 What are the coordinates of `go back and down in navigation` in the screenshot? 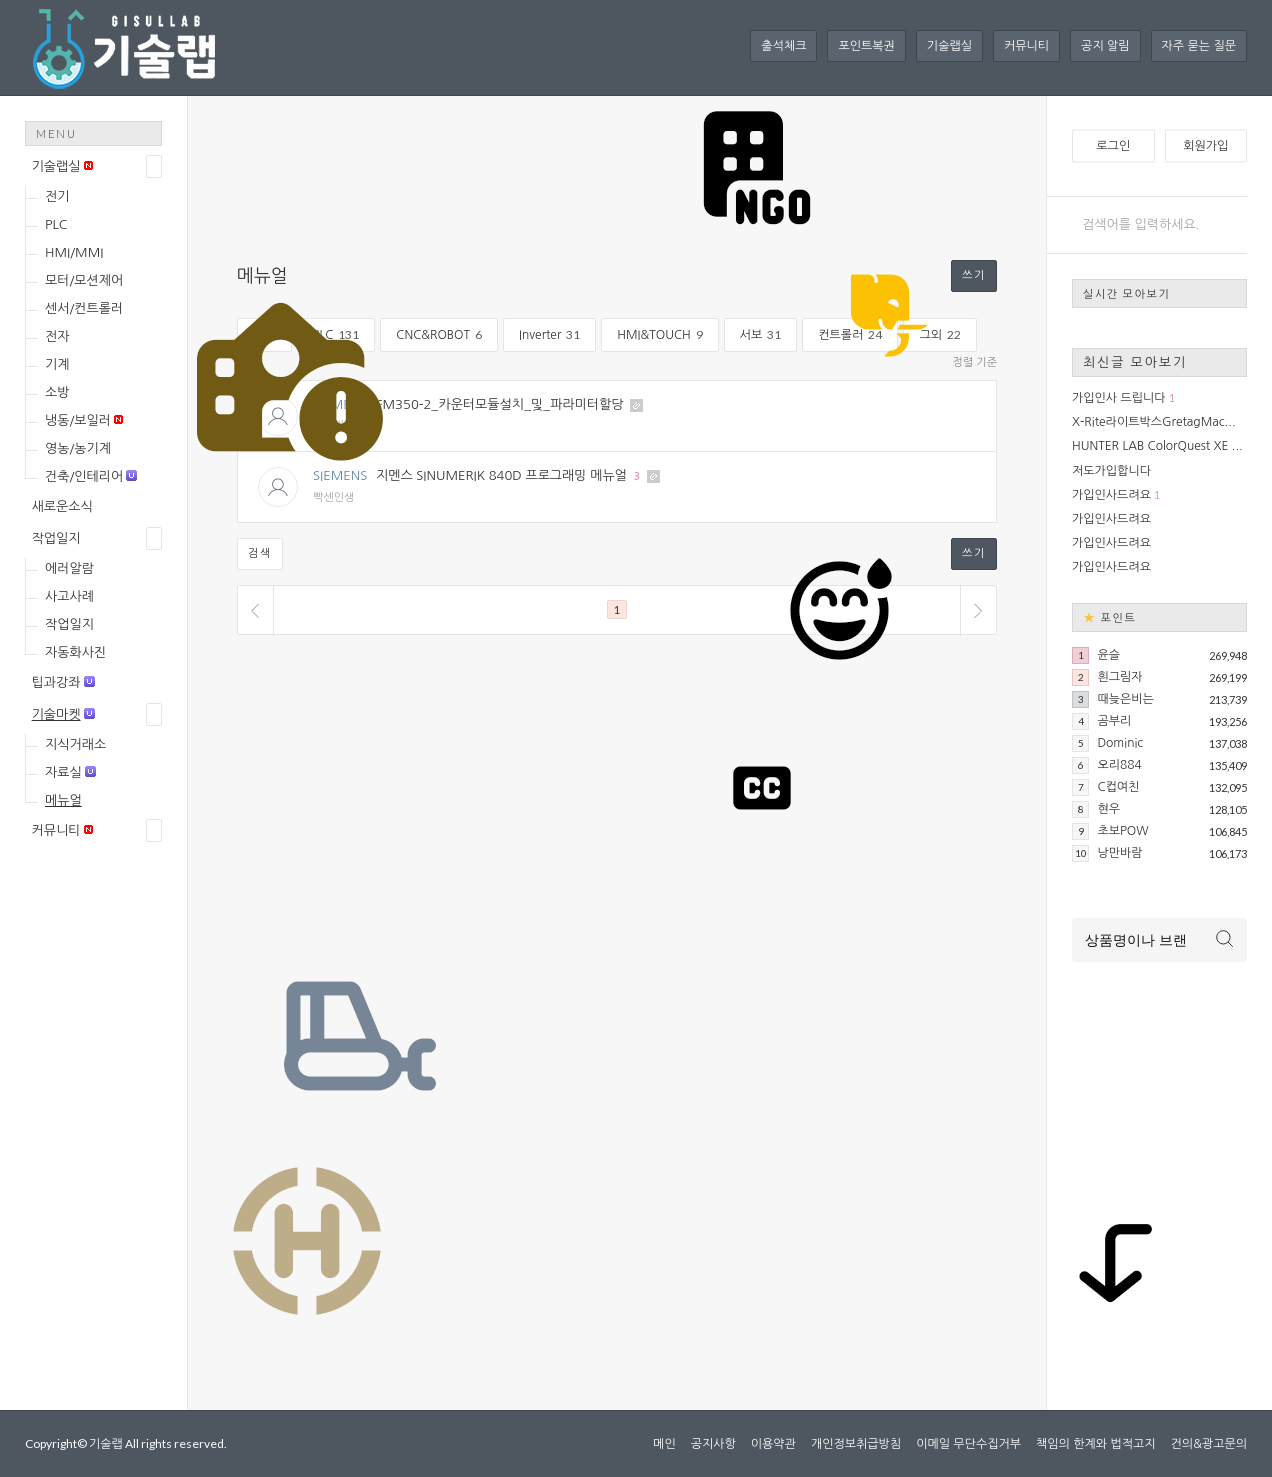 It's located at (1115, 1260).